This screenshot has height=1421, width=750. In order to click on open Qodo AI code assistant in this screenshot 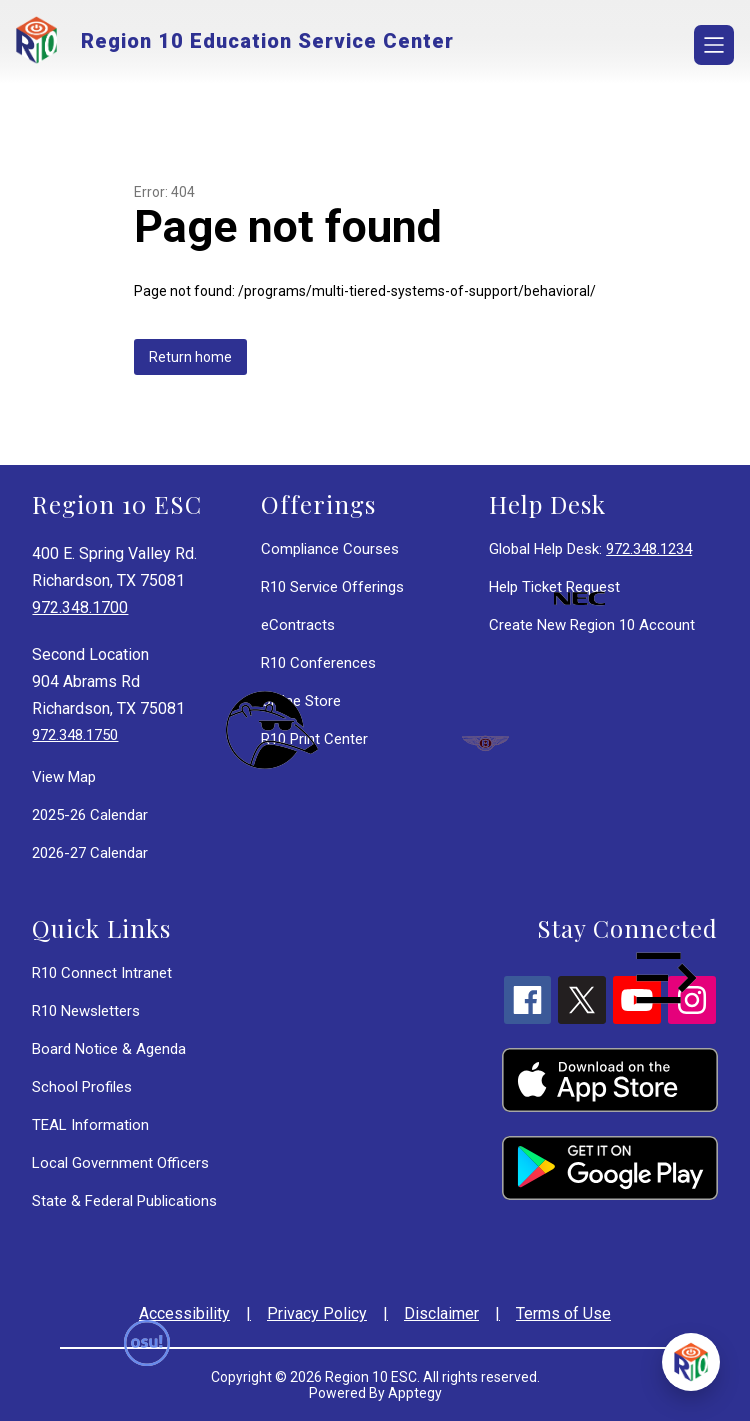, I will do `click(272, 730)`.